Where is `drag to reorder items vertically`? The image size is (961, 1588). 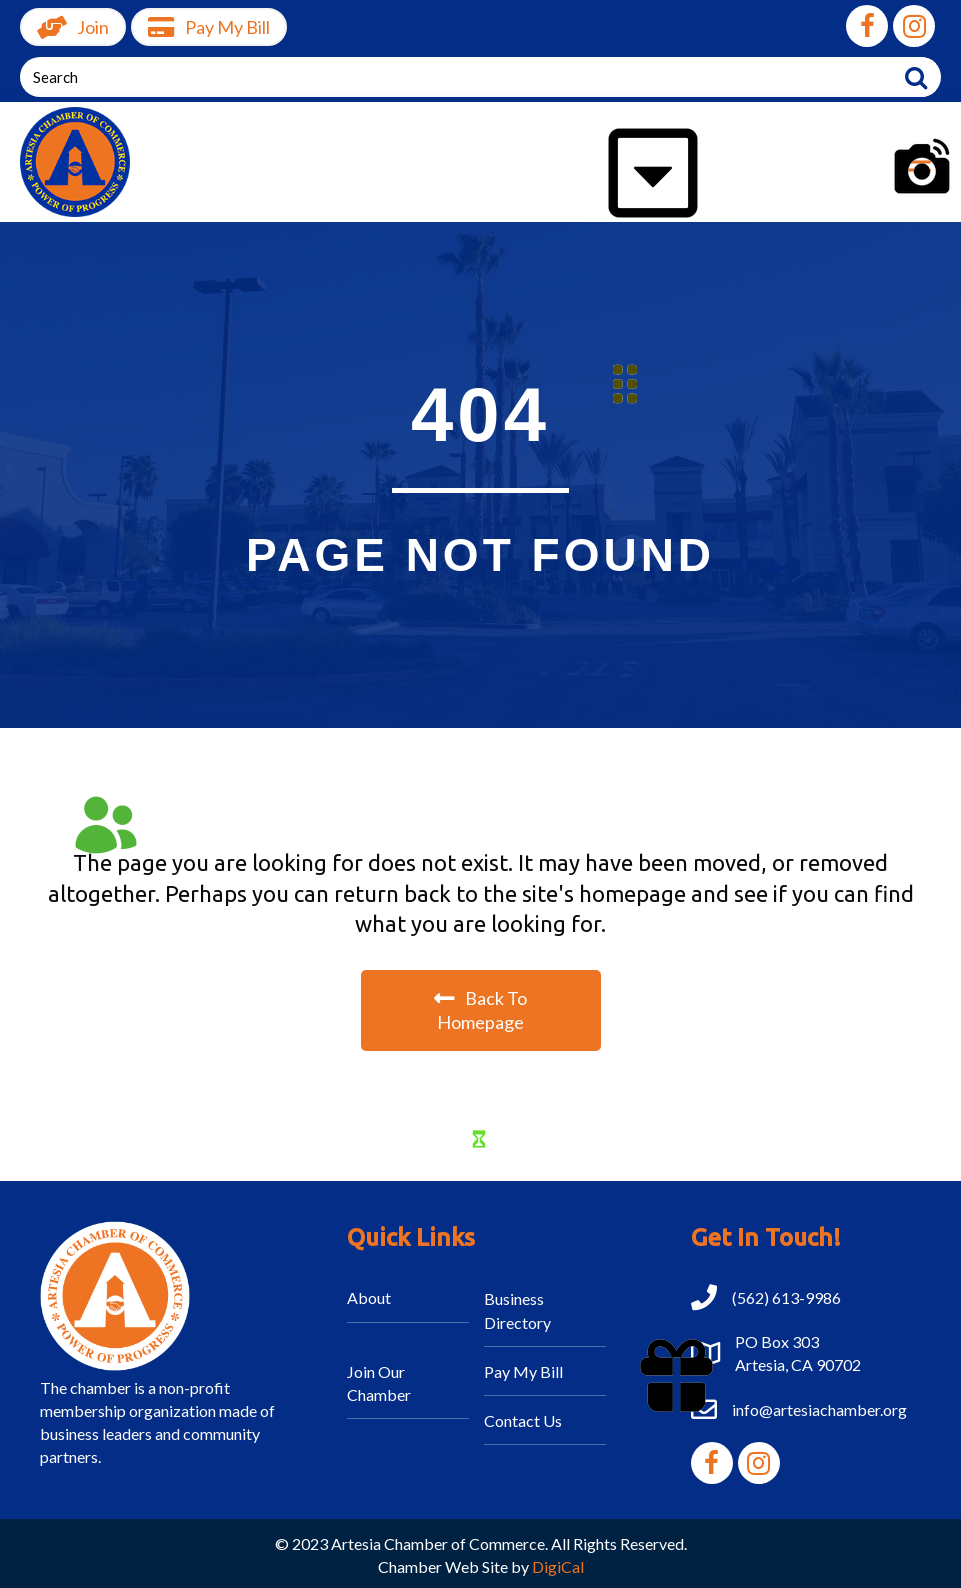 drag to reorder items vertically is located at coordinates (625, 384).